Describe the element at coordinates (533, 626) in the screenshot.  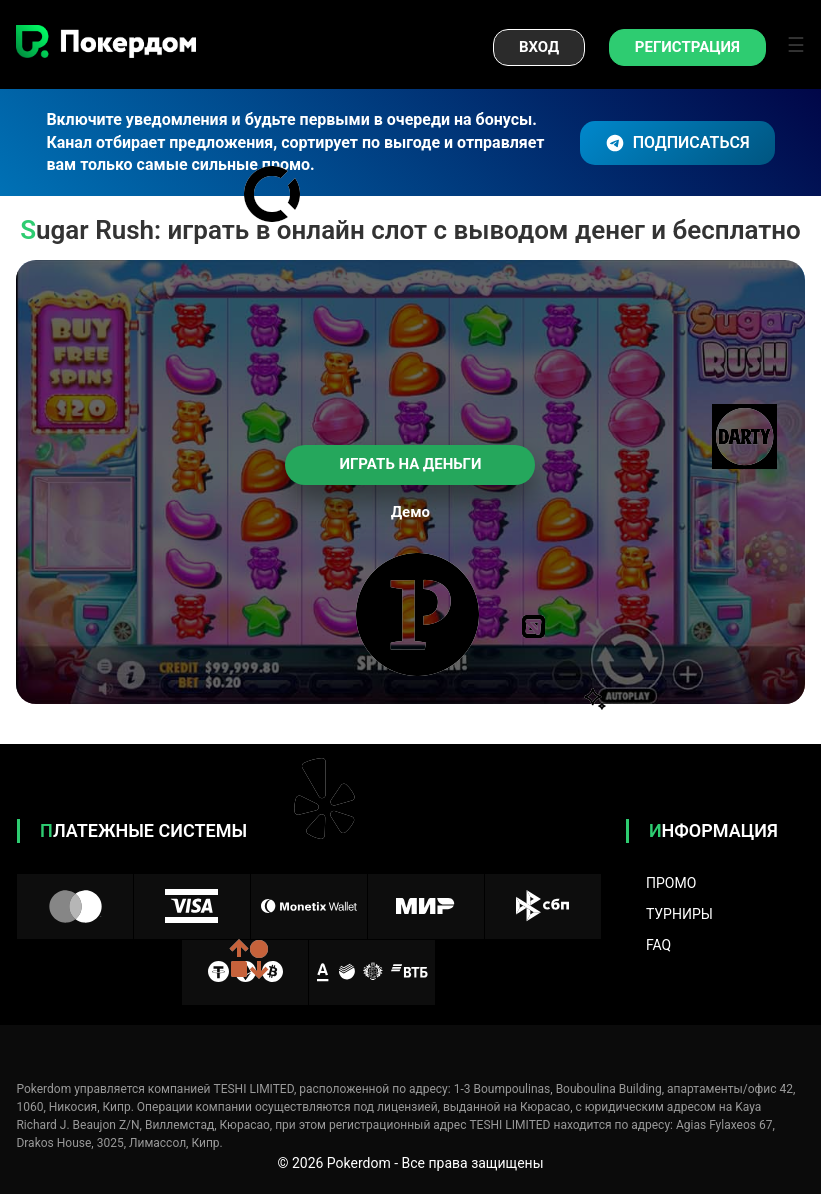
I see `mock service worker (MSW) library logo` at that location.